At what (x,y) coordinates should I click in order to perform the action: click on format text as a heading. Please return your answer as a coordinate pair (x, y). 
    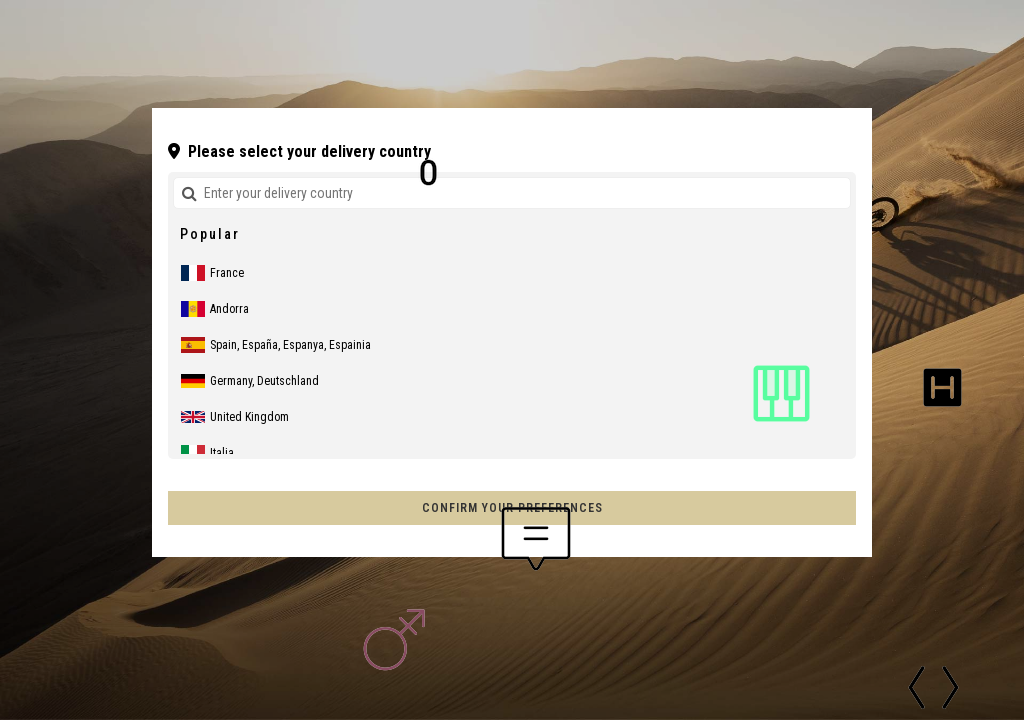
    Looking at the image, I should click on (942, 387).